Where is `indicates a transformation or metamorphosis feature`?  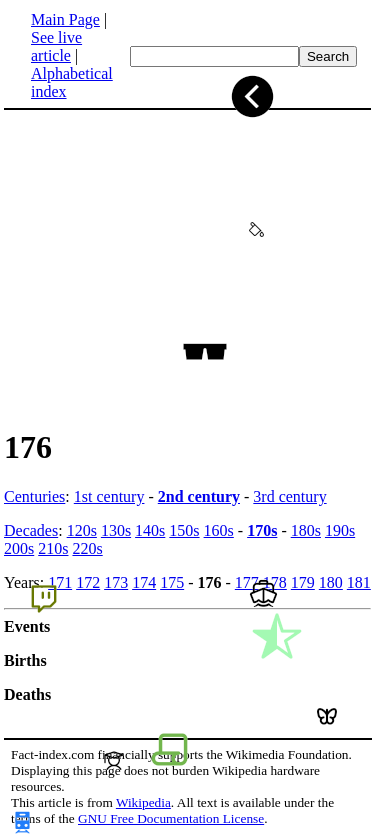 indicates a transformation or metamorphosis feature is located at coordinates (327, 716).